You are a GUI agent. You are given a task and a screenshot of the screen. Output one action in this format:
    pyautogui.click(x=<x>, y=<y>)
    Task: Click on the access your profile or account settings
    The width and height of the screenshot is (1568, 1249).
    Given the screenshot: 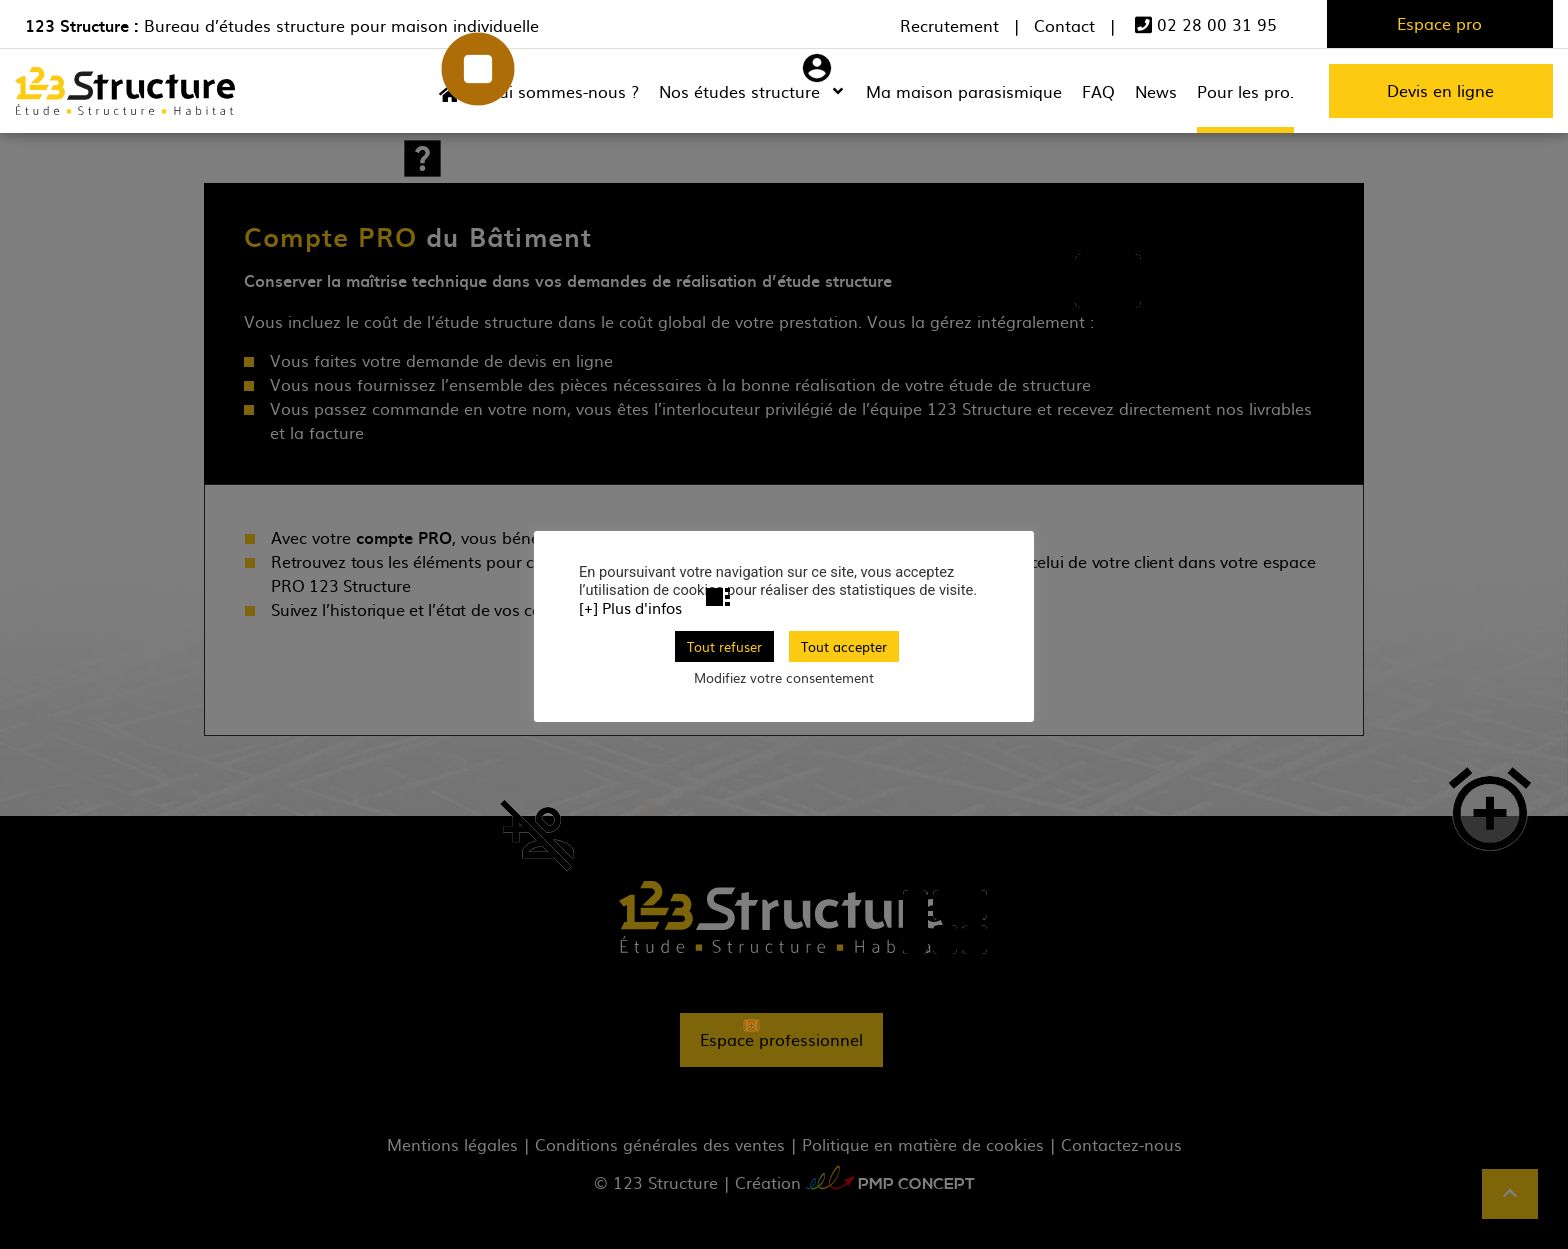 What is the action you would take?
    pyautogui.click(x=817, y=68)
    